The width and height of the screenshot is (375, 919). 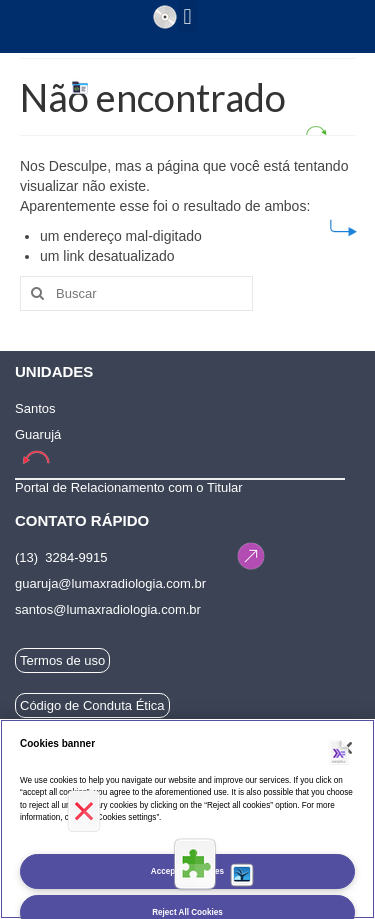 What do you see at coordinates (195, 864) in the screenshot?
I see `firefox browser extension or add-on installer file` at bounding box center [195, 864].